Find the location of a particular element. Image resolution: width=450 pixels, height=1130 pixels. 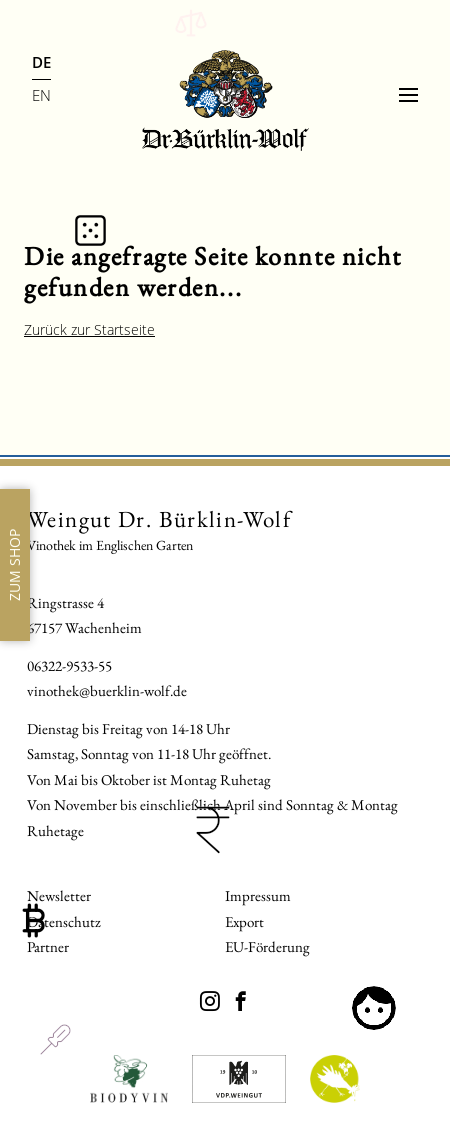

access legal or terms of service information is located at coordinates (191, 23).